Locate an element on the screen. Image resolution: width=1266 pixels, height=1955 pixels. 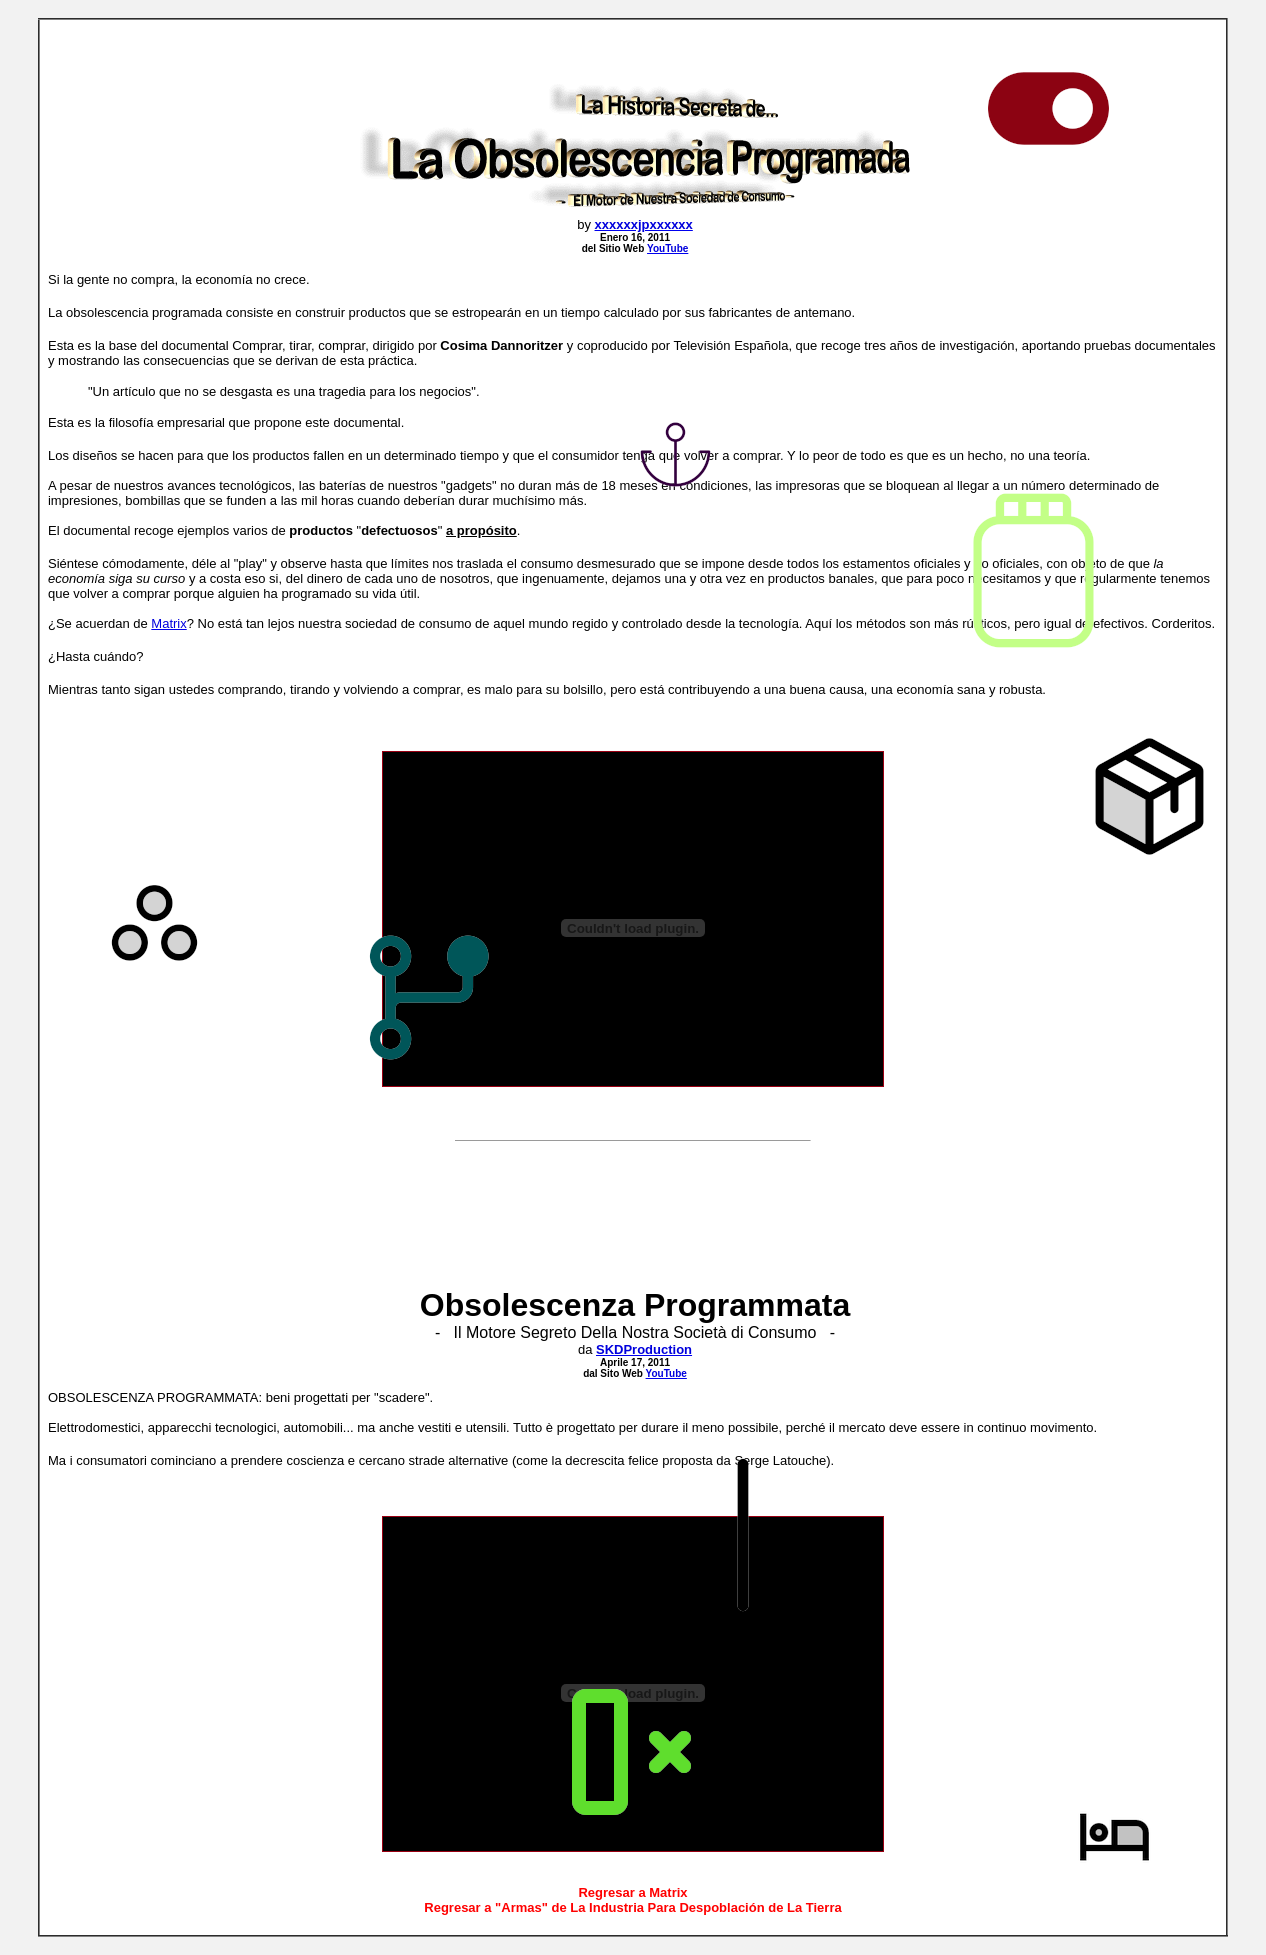
view connected items or groups is located at coordinates (154, 924).